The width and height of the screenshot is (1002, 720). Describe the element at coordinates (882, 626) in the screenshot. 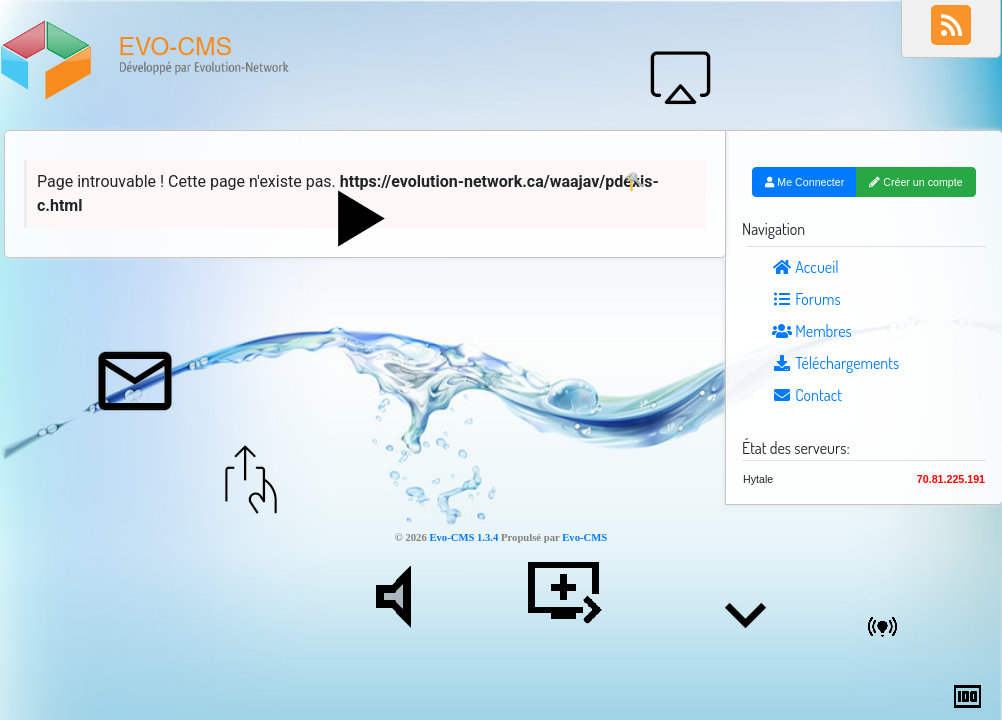

I see `view AI-powered predictions or suggestions` at that location.